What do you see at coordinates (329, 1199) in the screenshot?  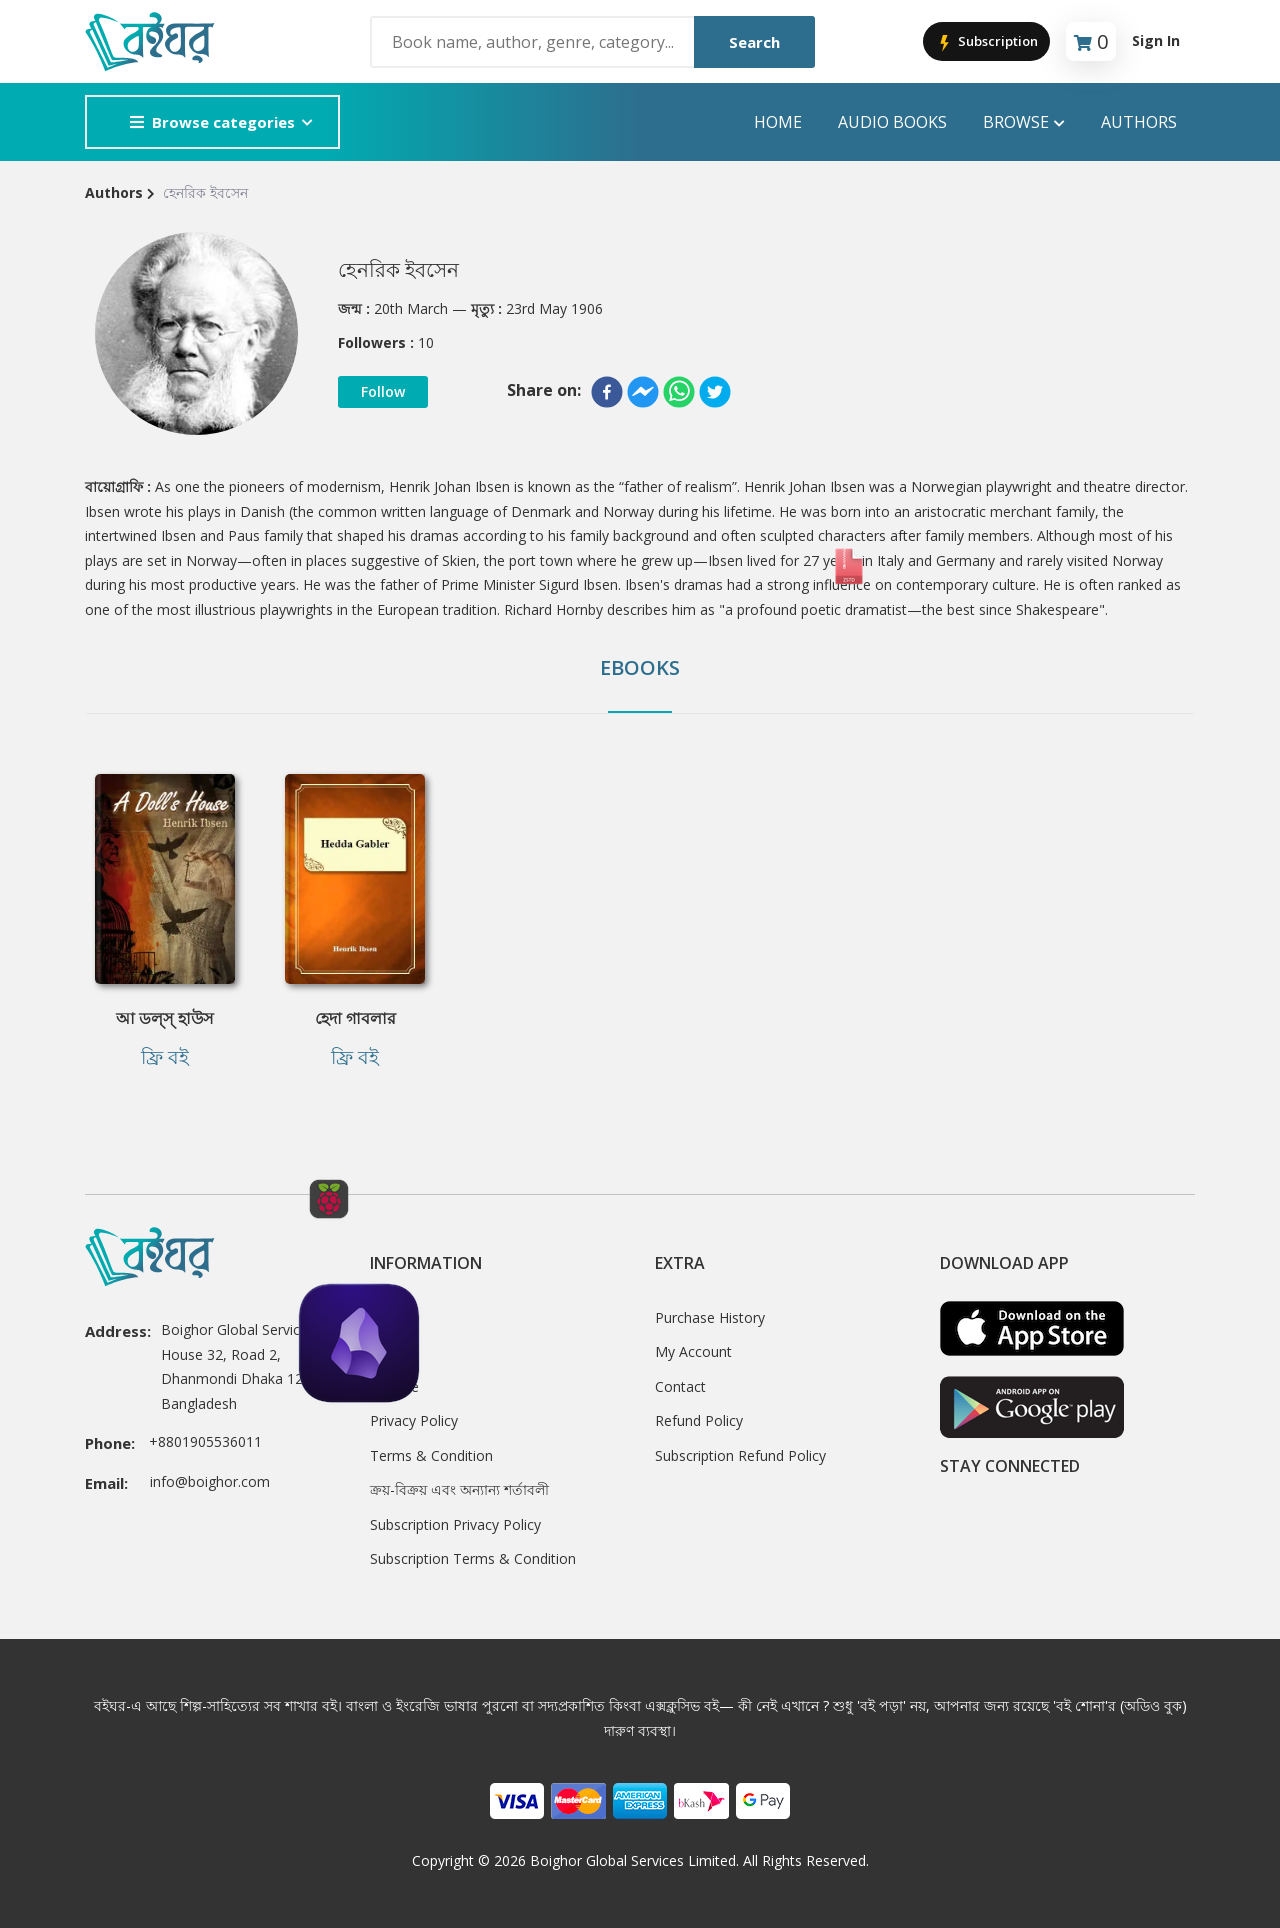 I see `launch raspbian operating system` at bounding box center [329, 1199].